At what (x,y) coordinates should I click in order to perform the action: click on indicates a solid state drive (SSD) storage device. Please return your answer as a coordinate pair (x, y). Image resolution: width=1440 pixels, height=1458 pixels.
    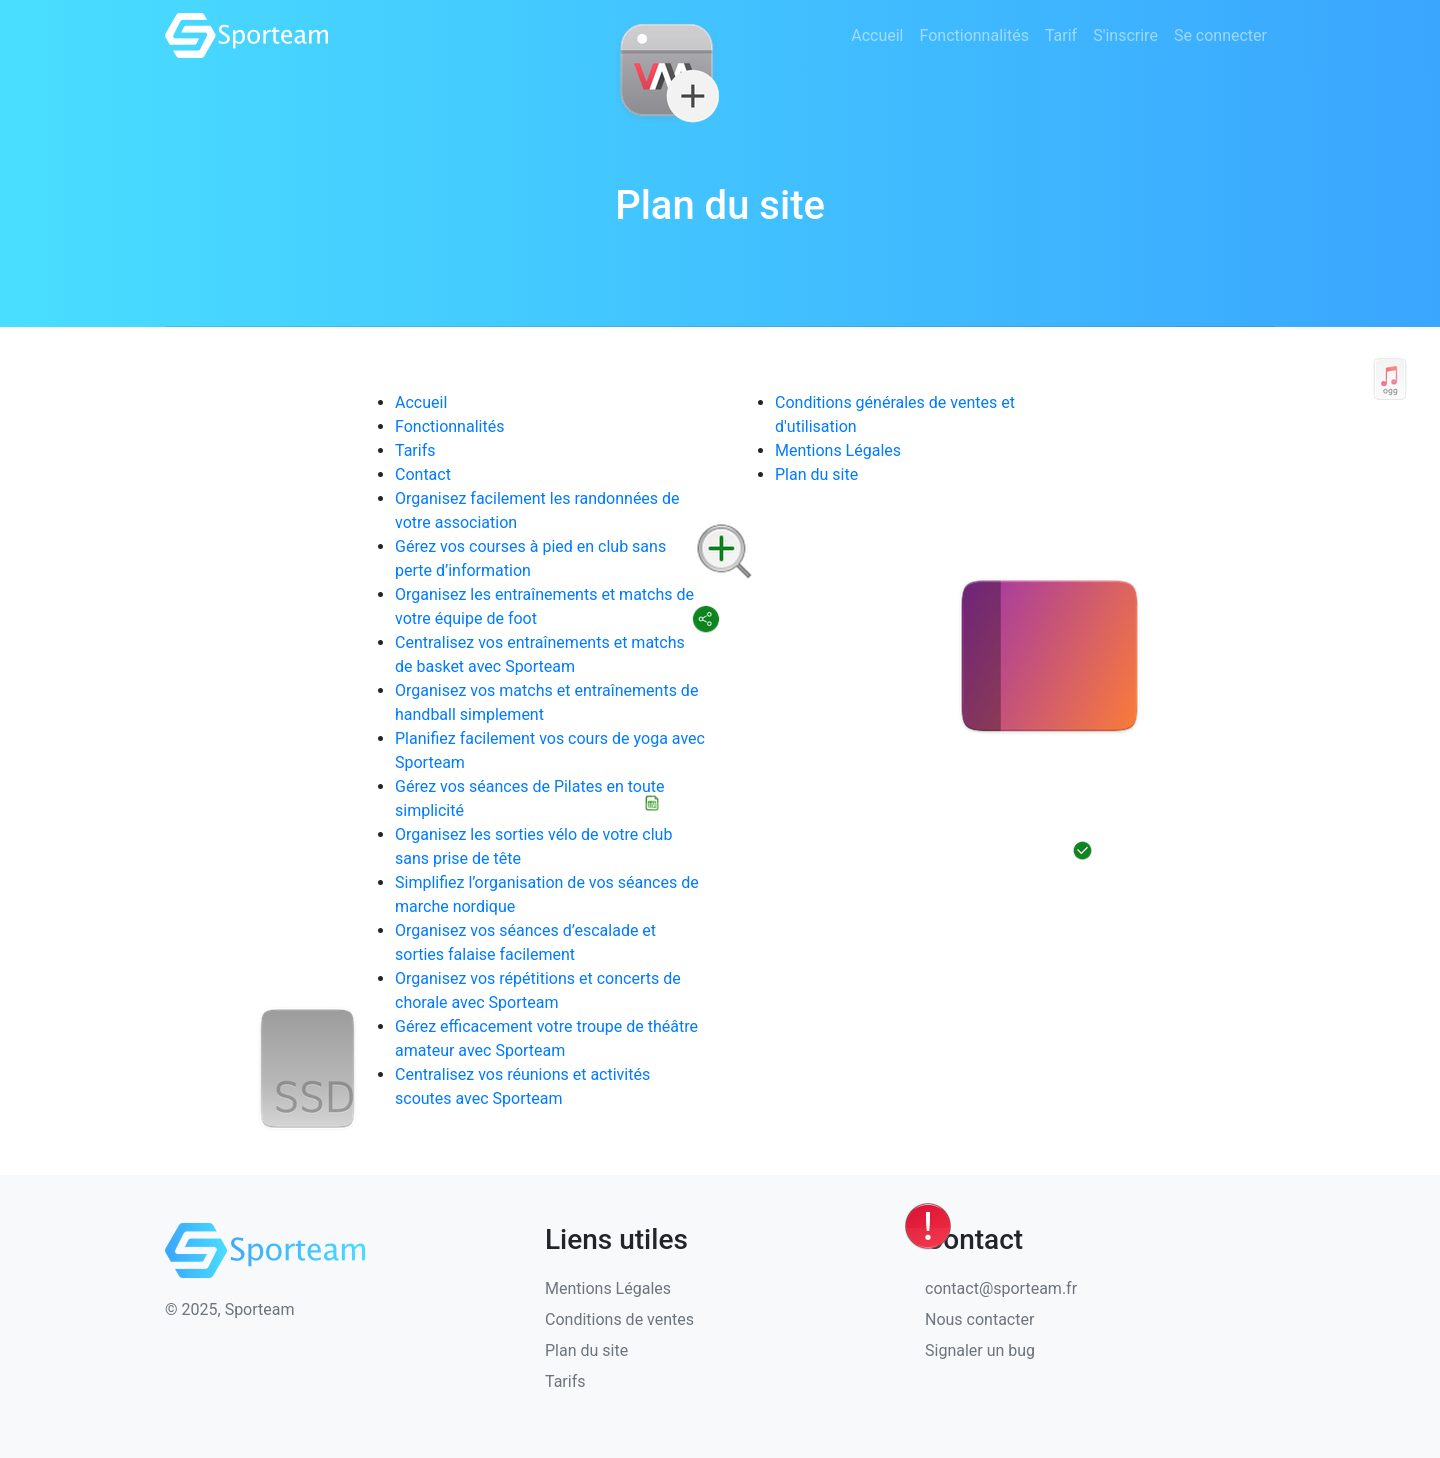
    Looking at the image, I should click on (307, 1068).